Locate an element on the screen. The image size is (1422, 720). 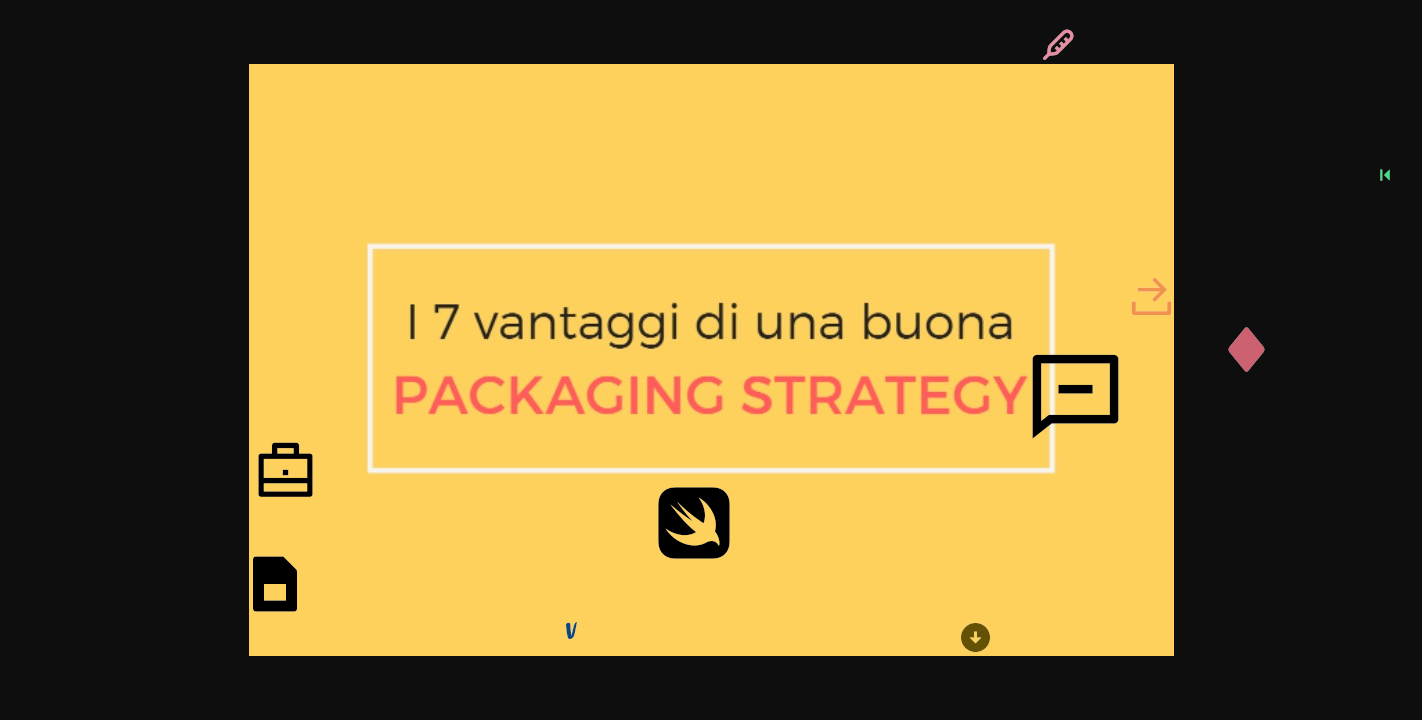
check temperature or health readings is located at coordinates (1058, 45).